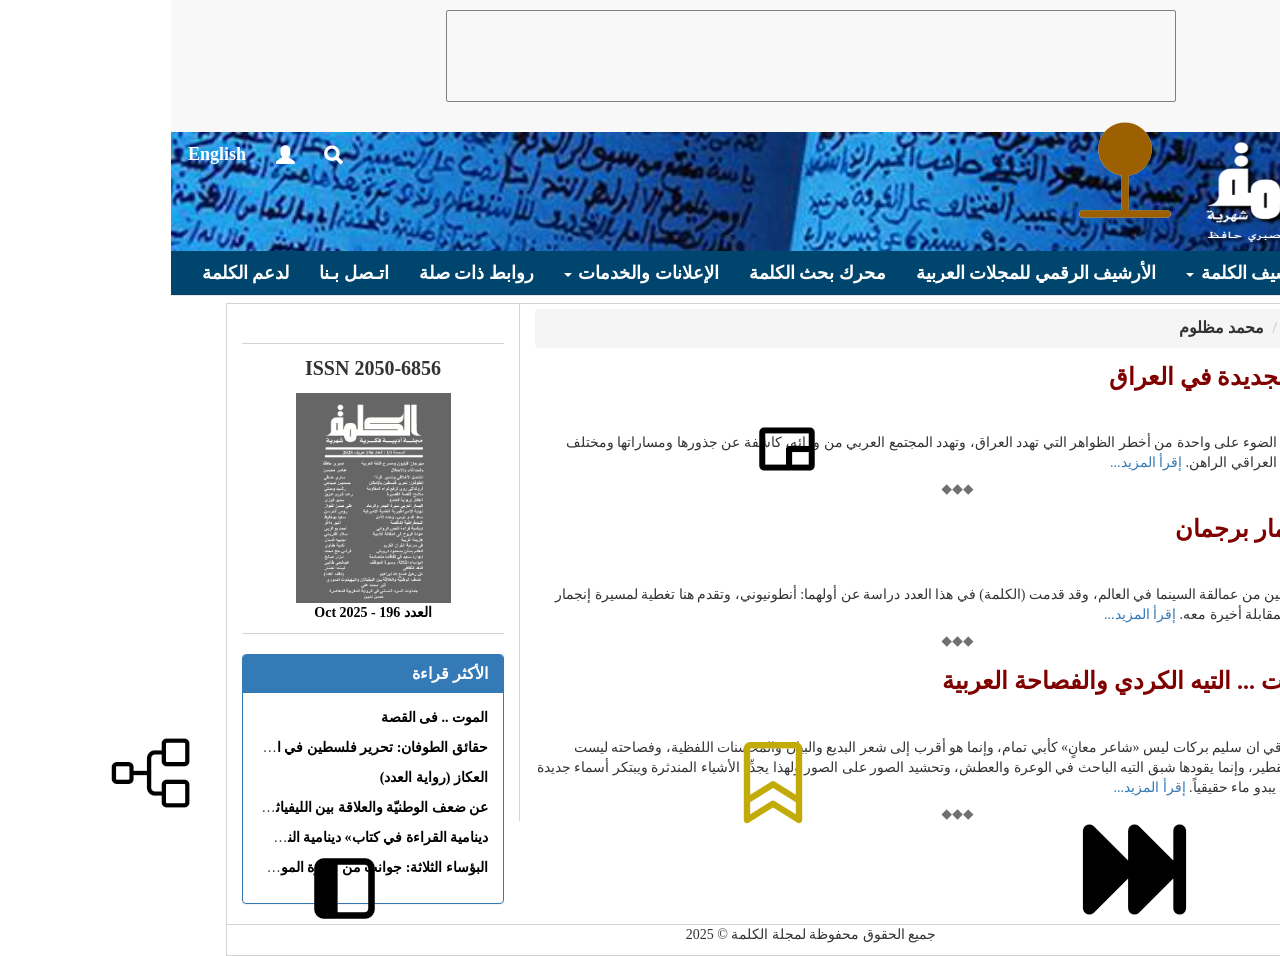 This screenshot has width=1280, height=956. Describe the element at coordinates (1125, 172) in the screenshot. I see `mark a location on the map` at that location.